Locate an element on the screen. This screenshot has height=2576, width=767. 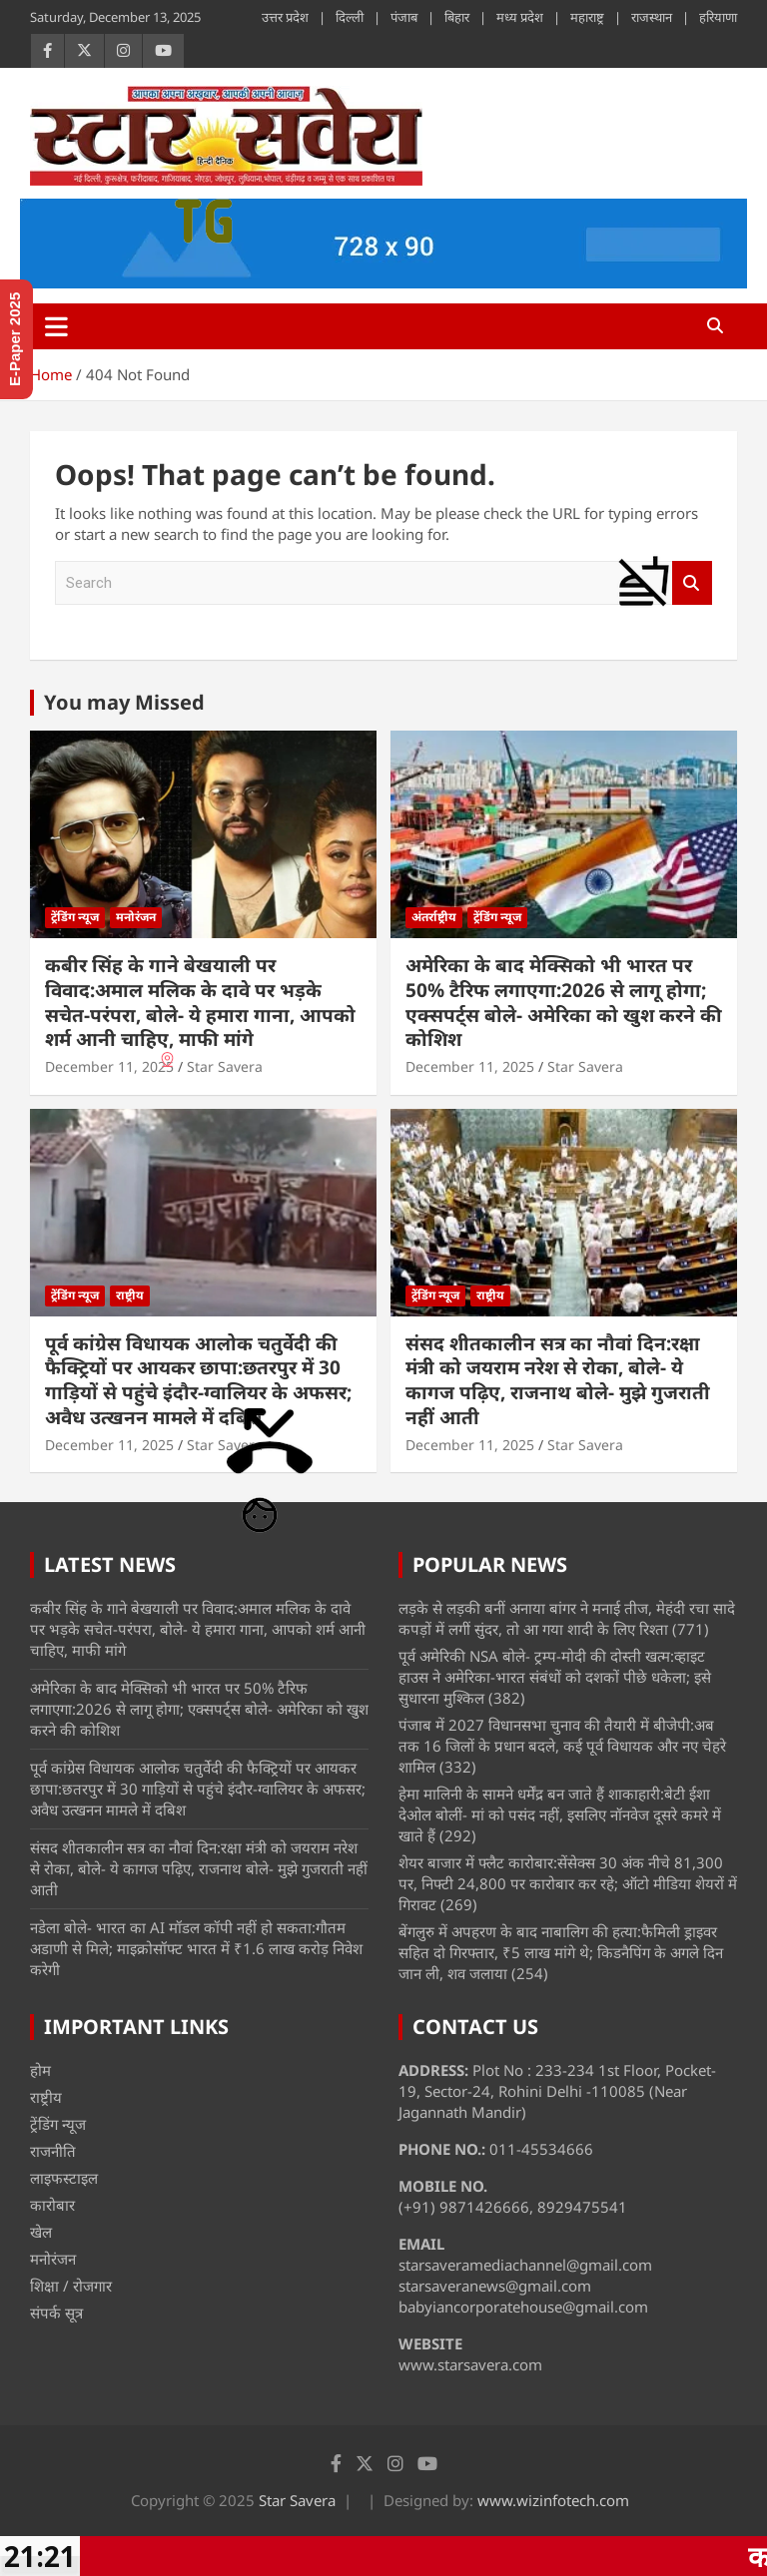
indicates food is not allowed in this area is located at coordinates (644, 581).